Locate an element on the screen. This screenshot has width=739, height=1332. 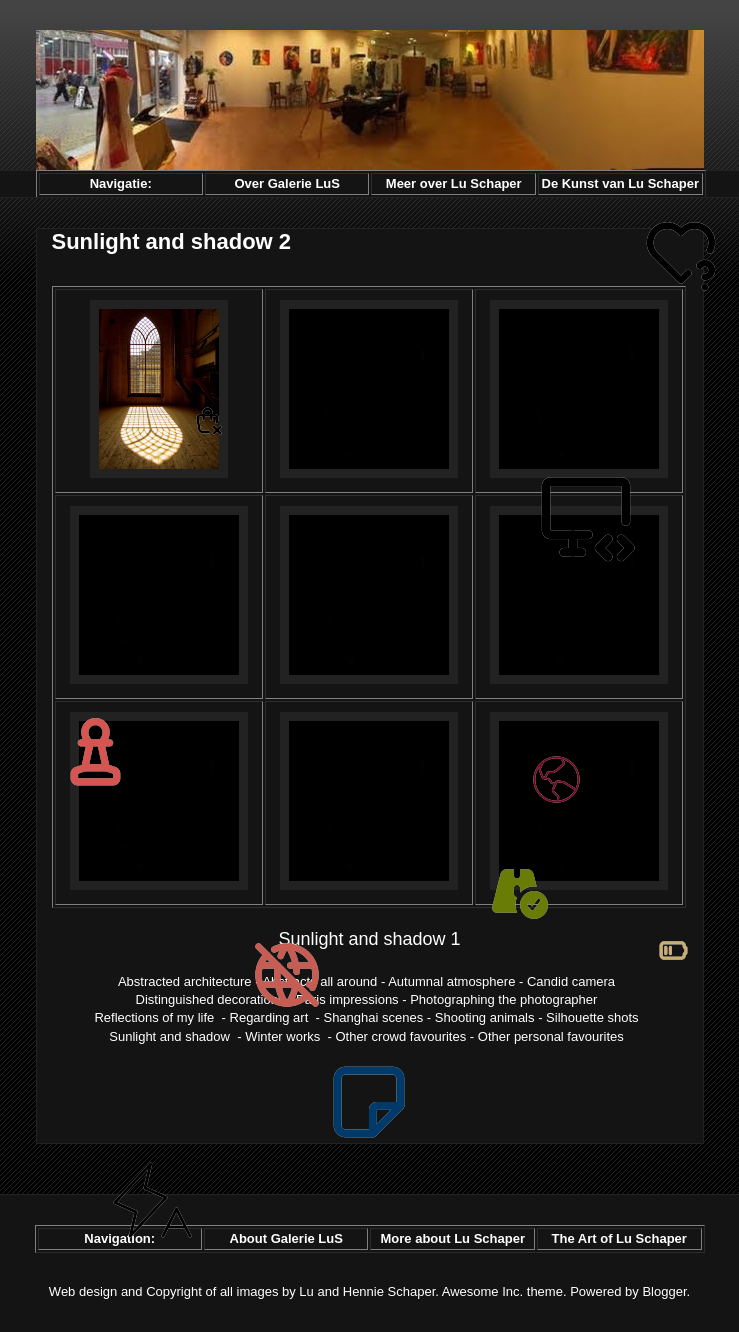
disable internet or web access is located at coordinates (287, 975).